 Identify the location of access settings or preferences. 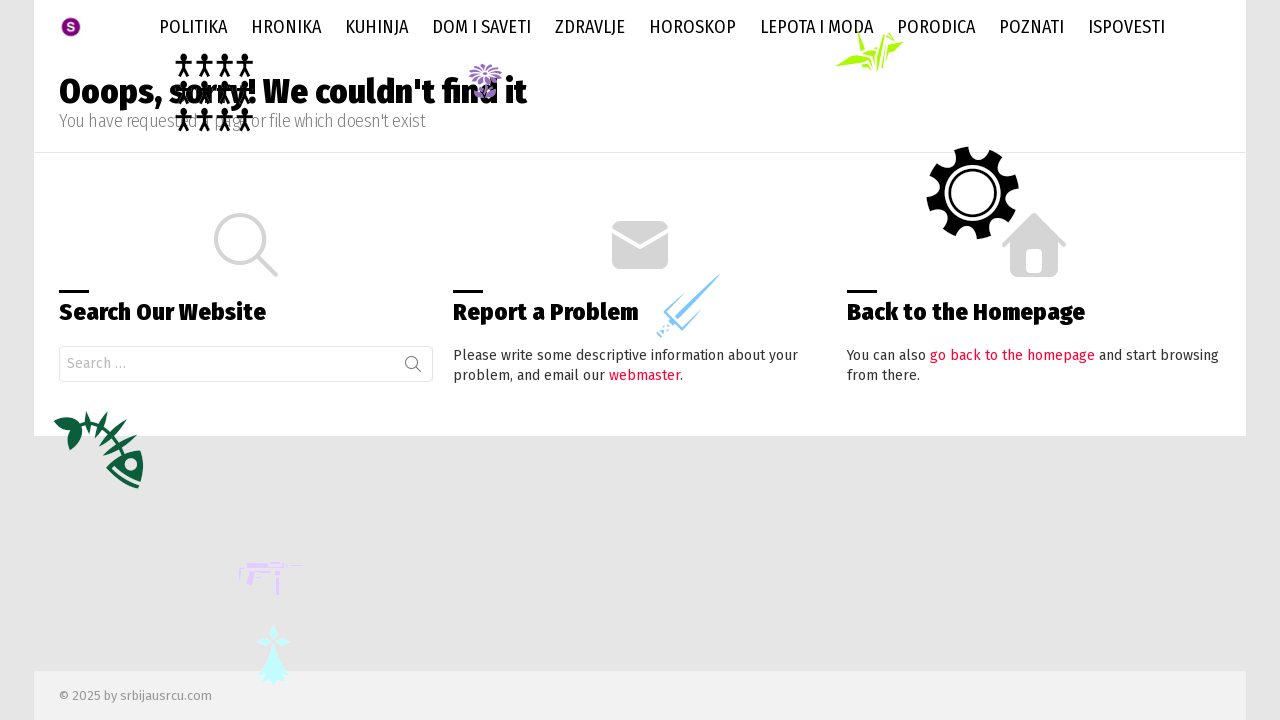
(972, 192).